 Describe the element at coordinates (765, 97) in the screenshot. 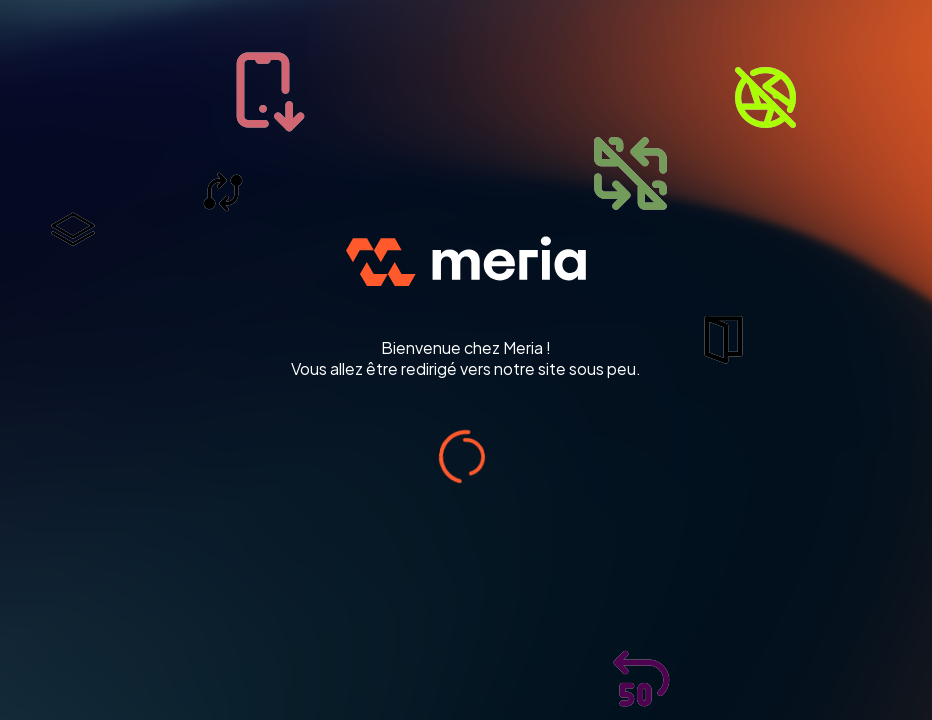

I see `camera aperture disabled` at that location.